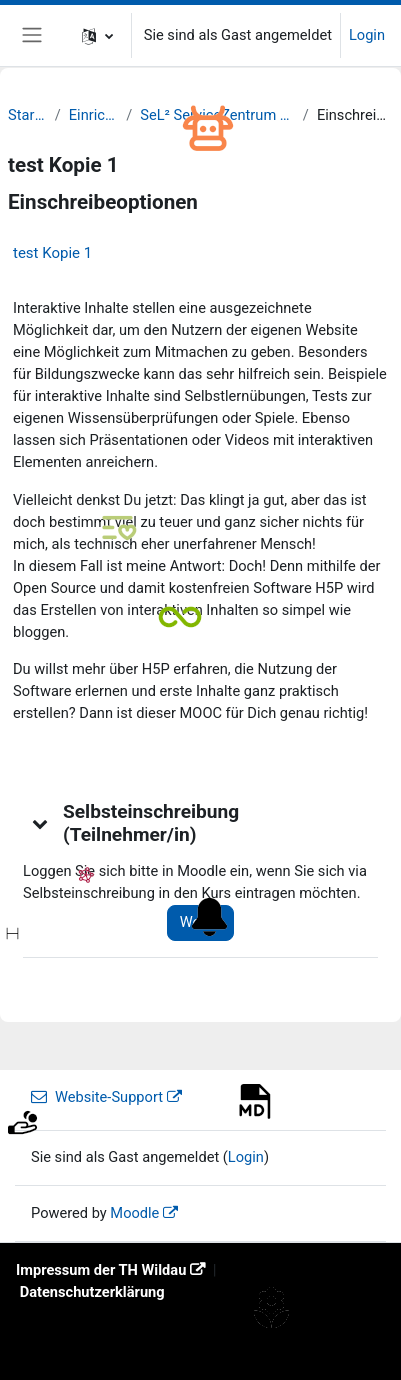 The width and height of the screenshot is (401, 1380). What do you see at coordinates (86, 875) in the screenshot?
I see `connect to the fediverse network` at bounding box center [86, 875].